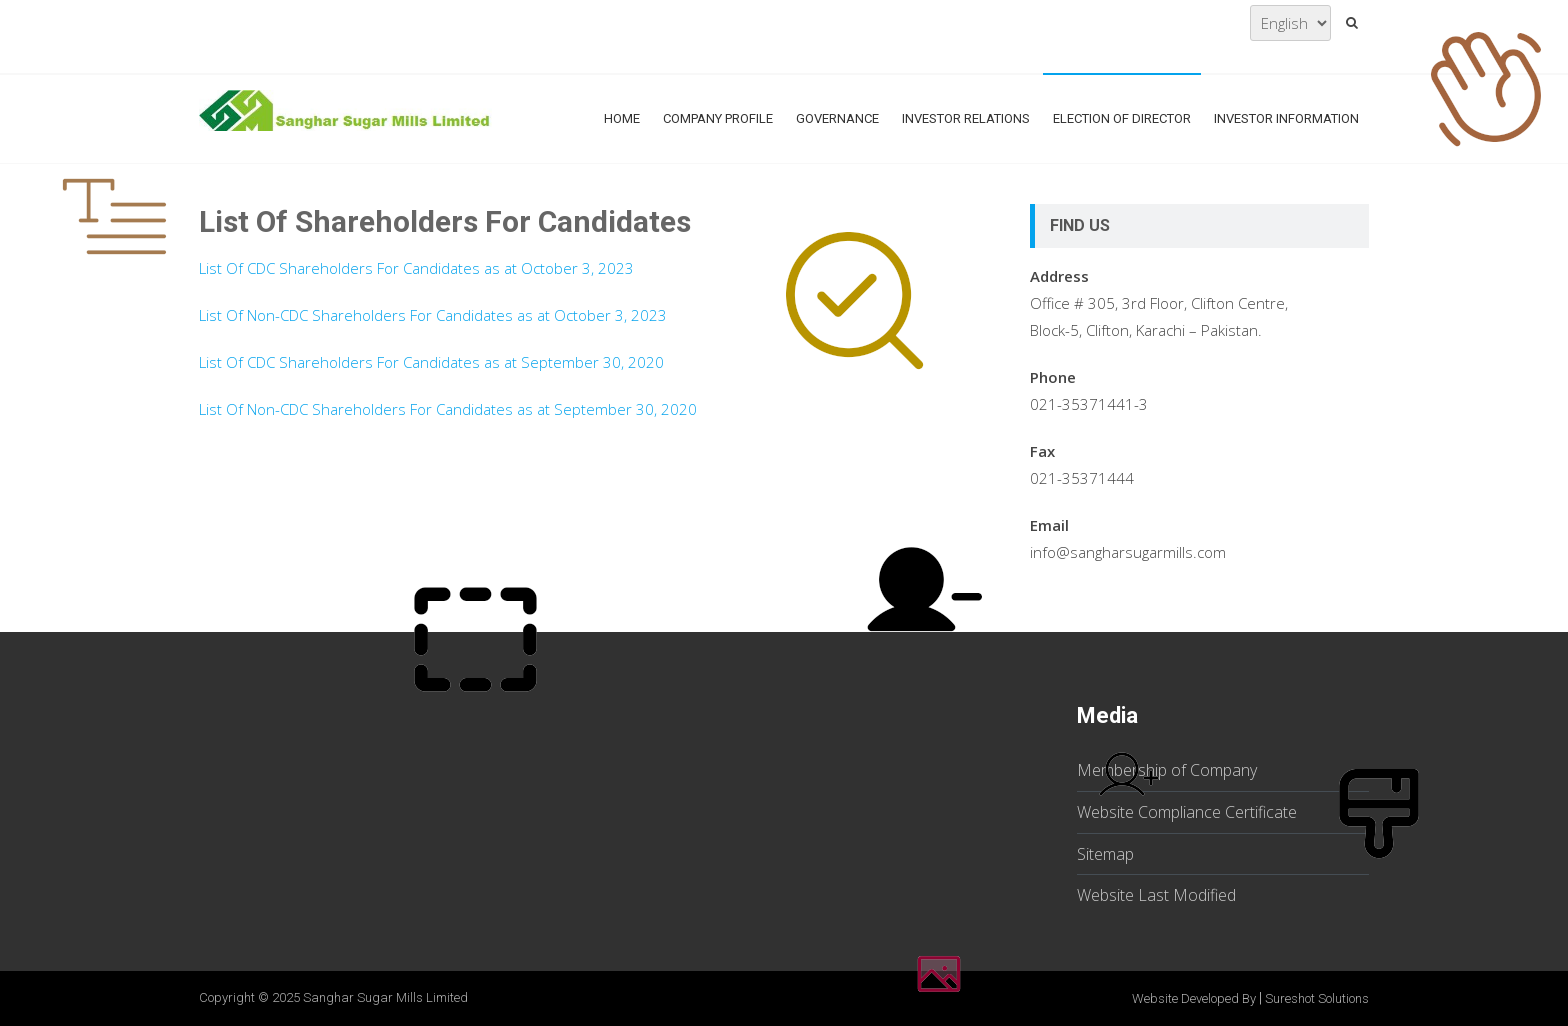  I want to click on remove a user or contact, so click(921, 593).